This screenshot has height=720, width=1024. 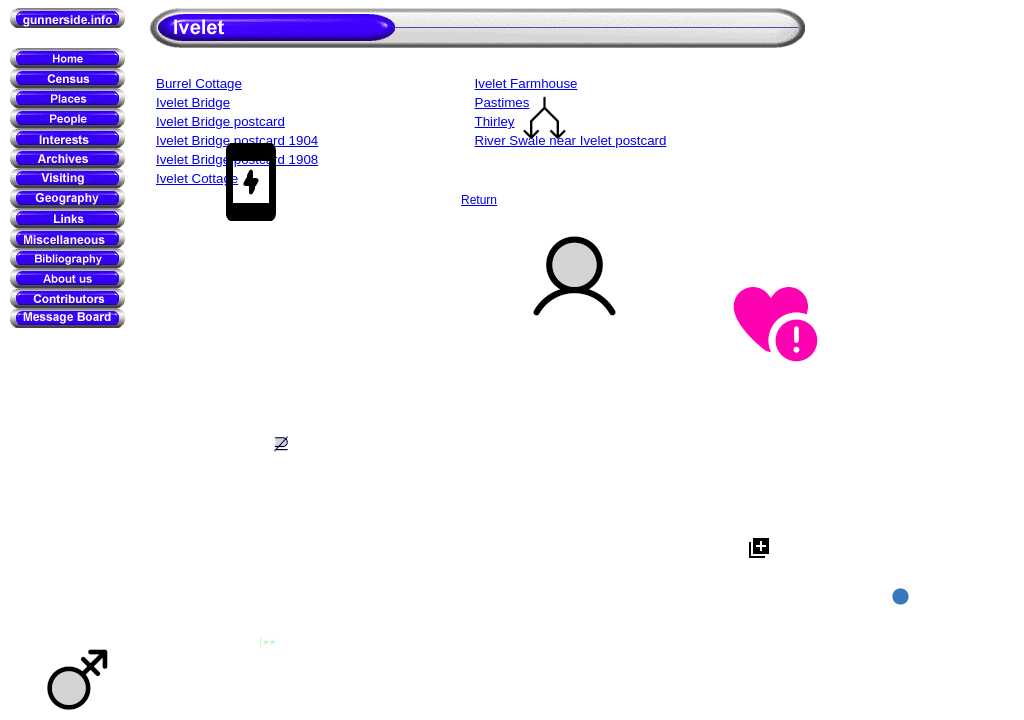 I want to click on indicates an unread notification or new item, so click(x=900, y=596).